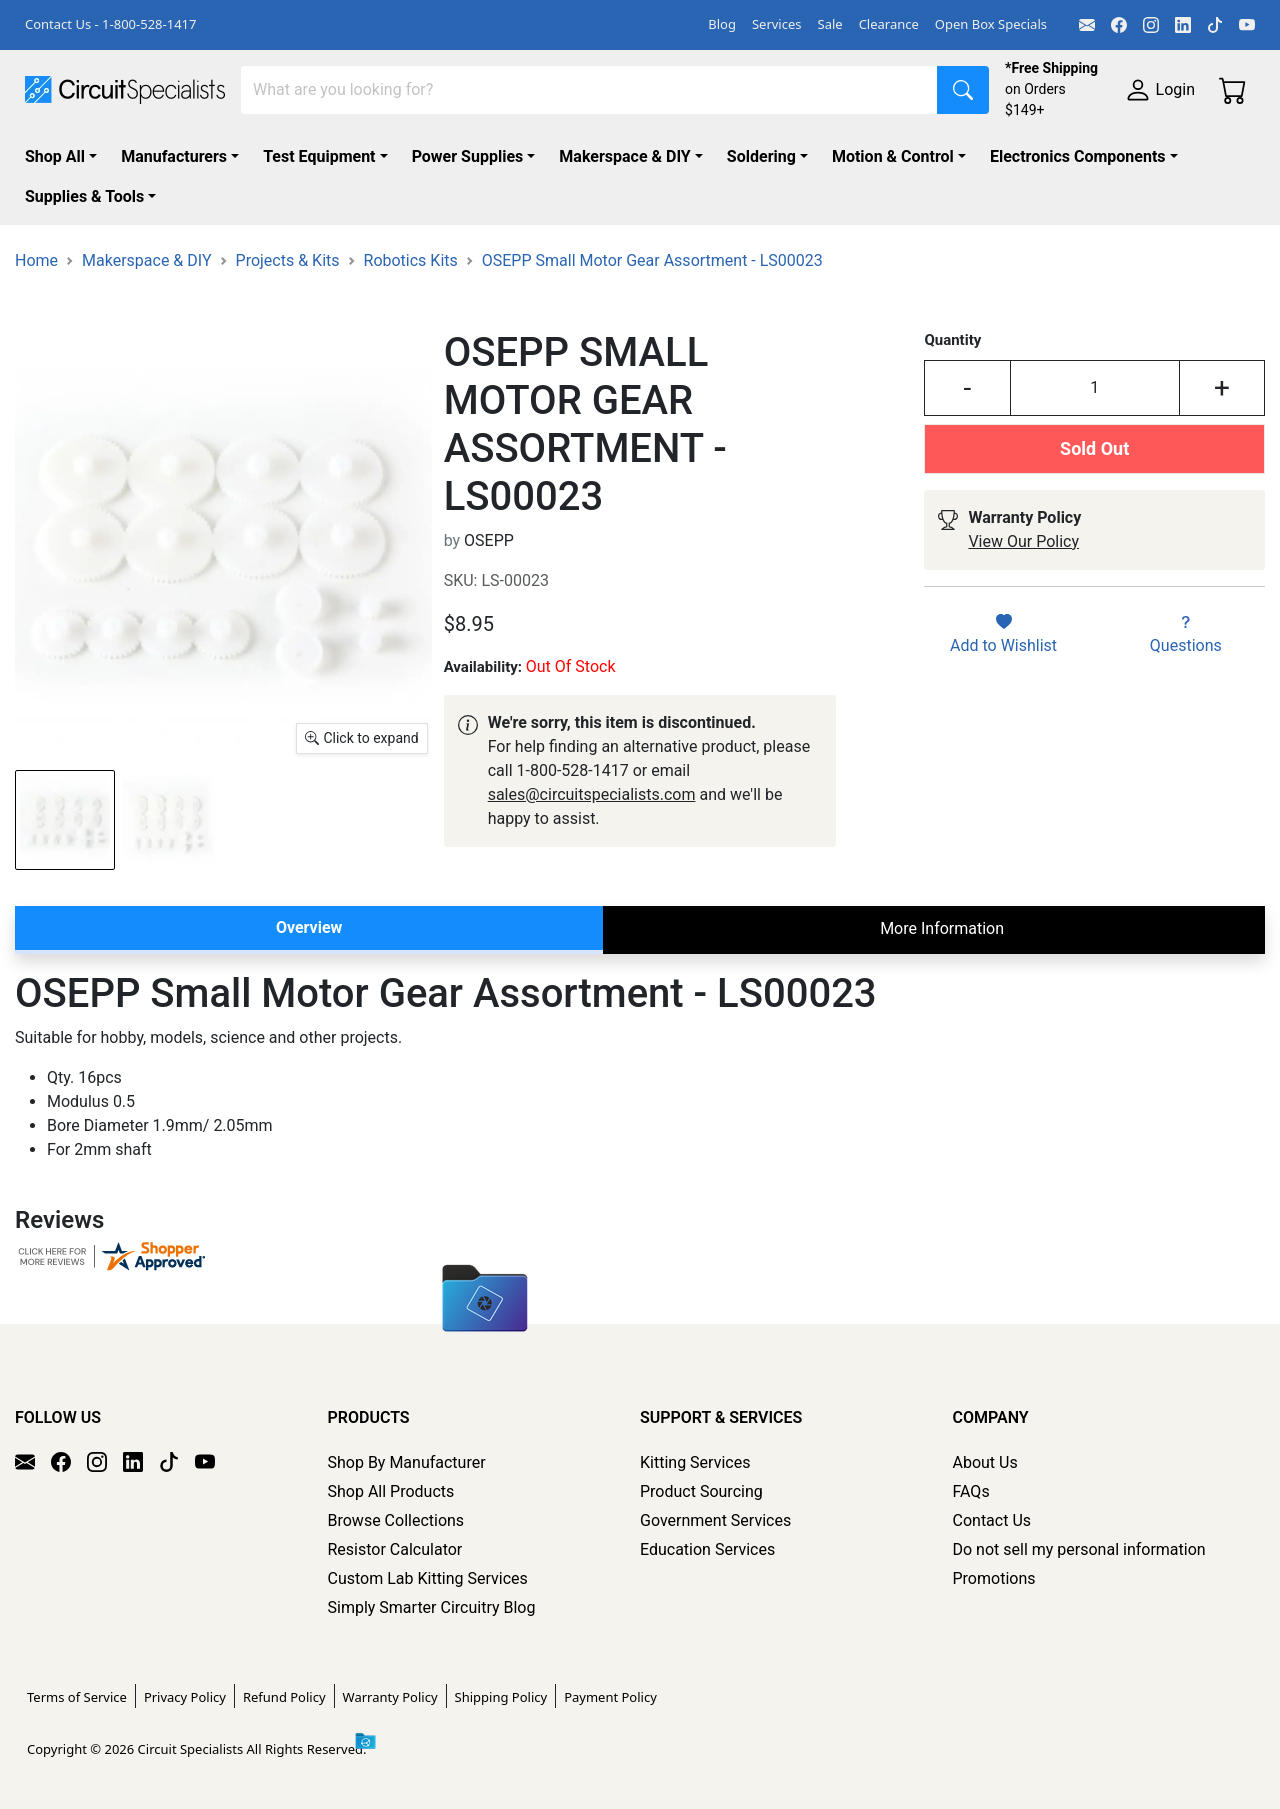 The width and height of the screenshot is (1280, 1809). I want to click on folder containing adobe photoshop elements files, so click(484, 1300).